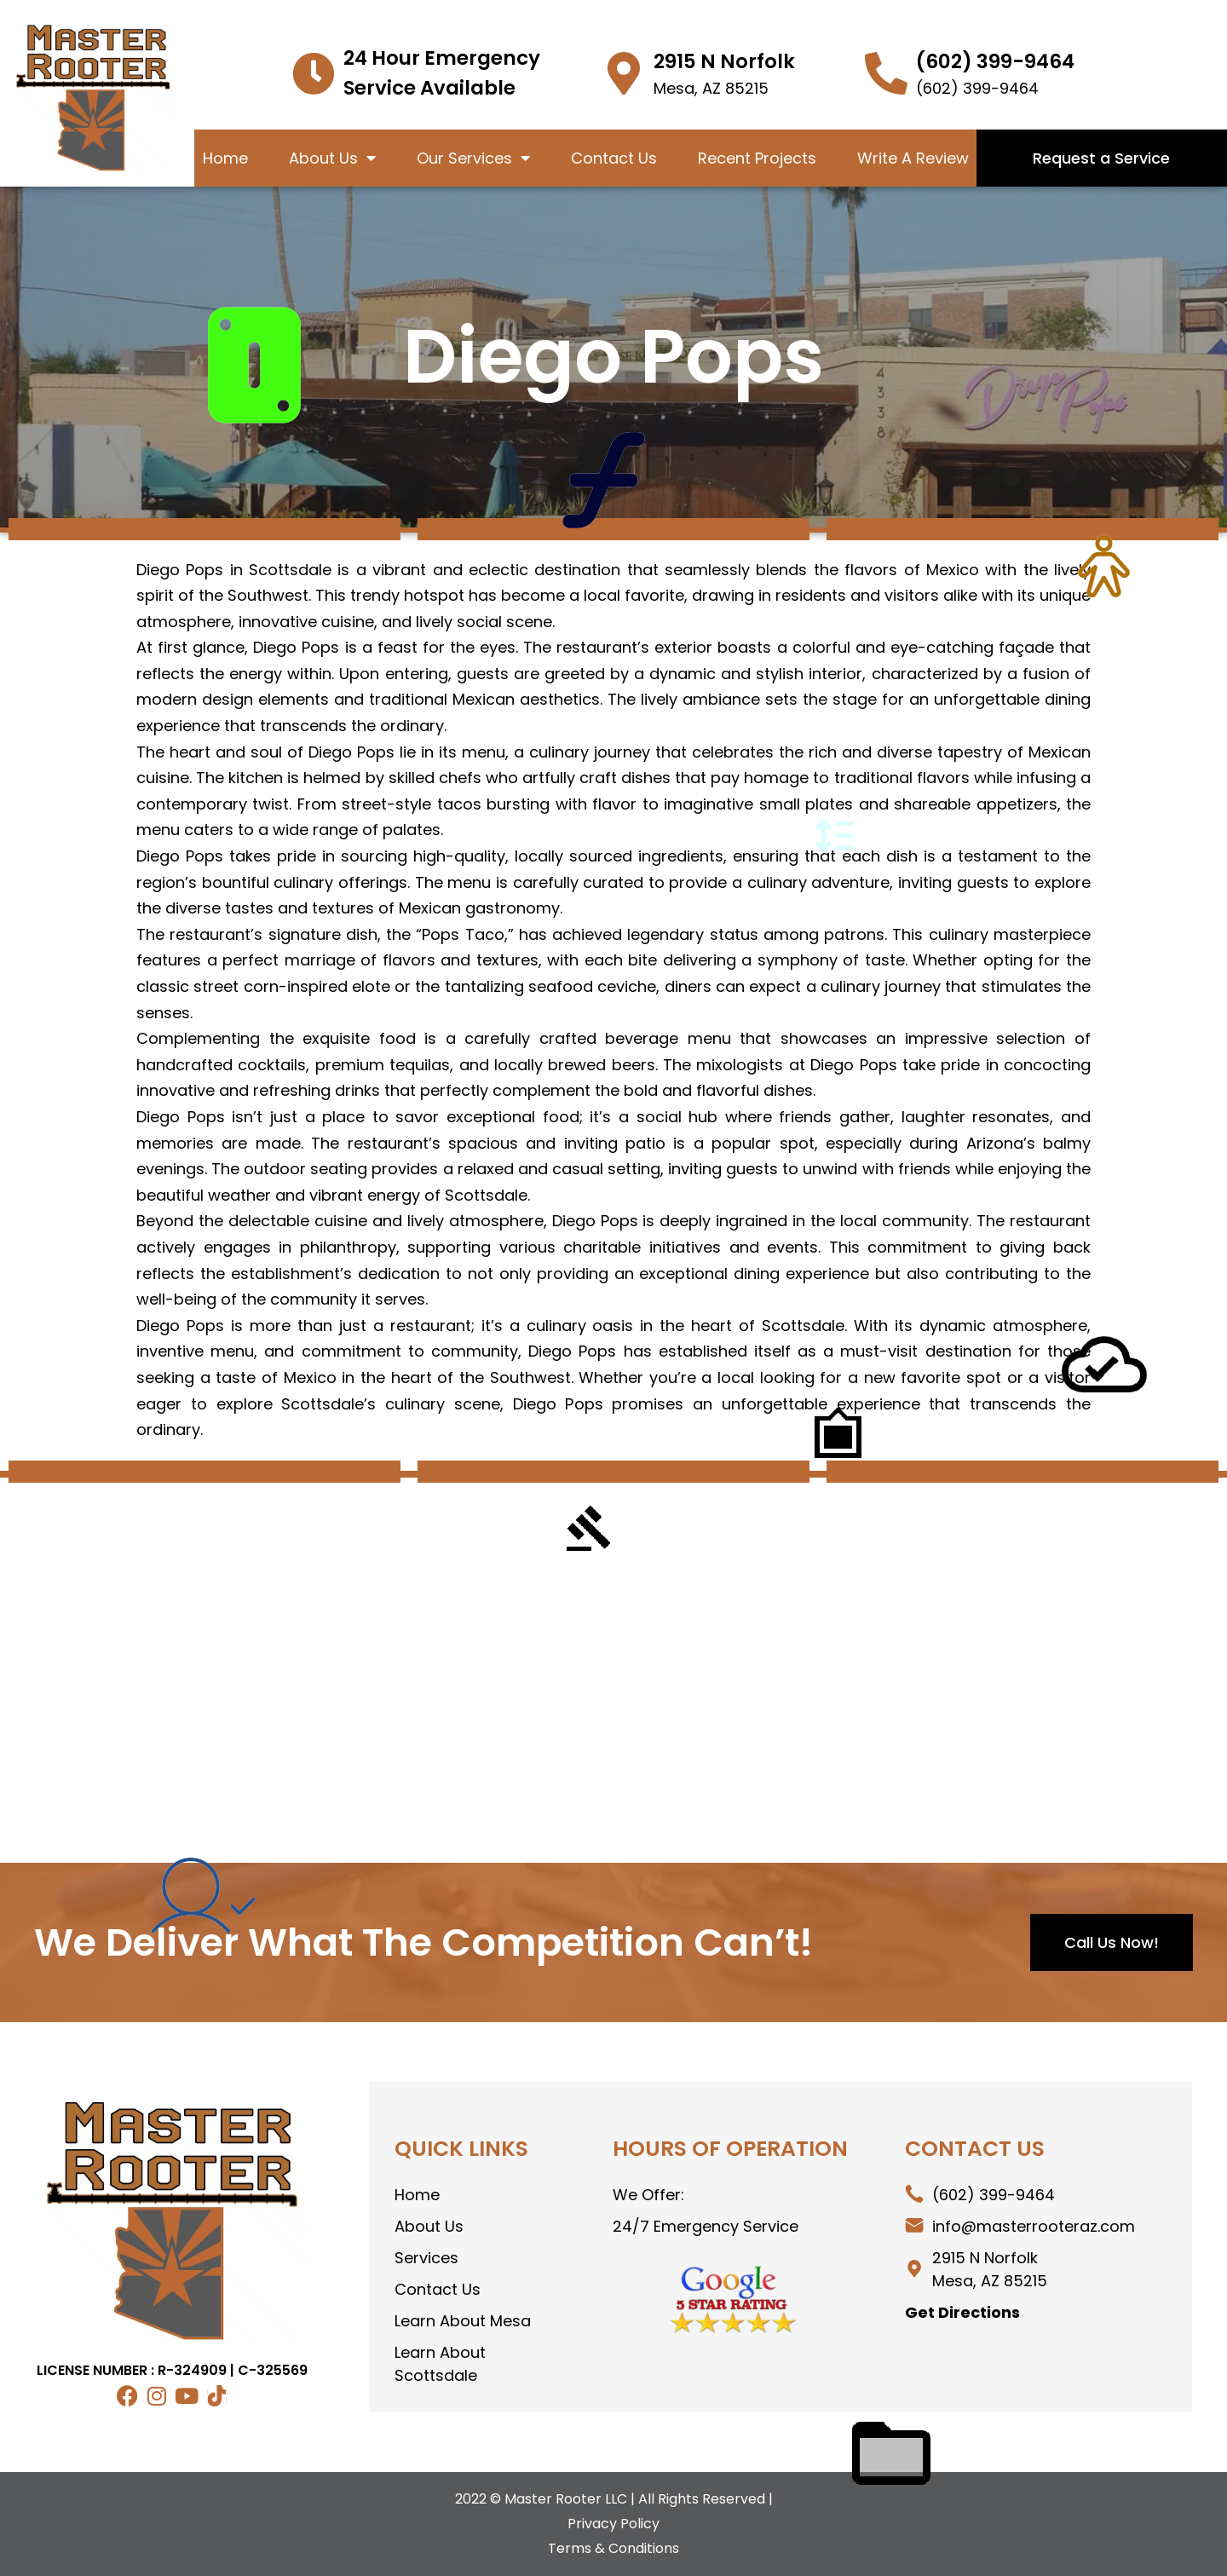 The image size is (1227, 2576). Describe the element at coordinates (603, 480) in the screenshot. I see `indicates florin or dutch guilder currency` at that location.